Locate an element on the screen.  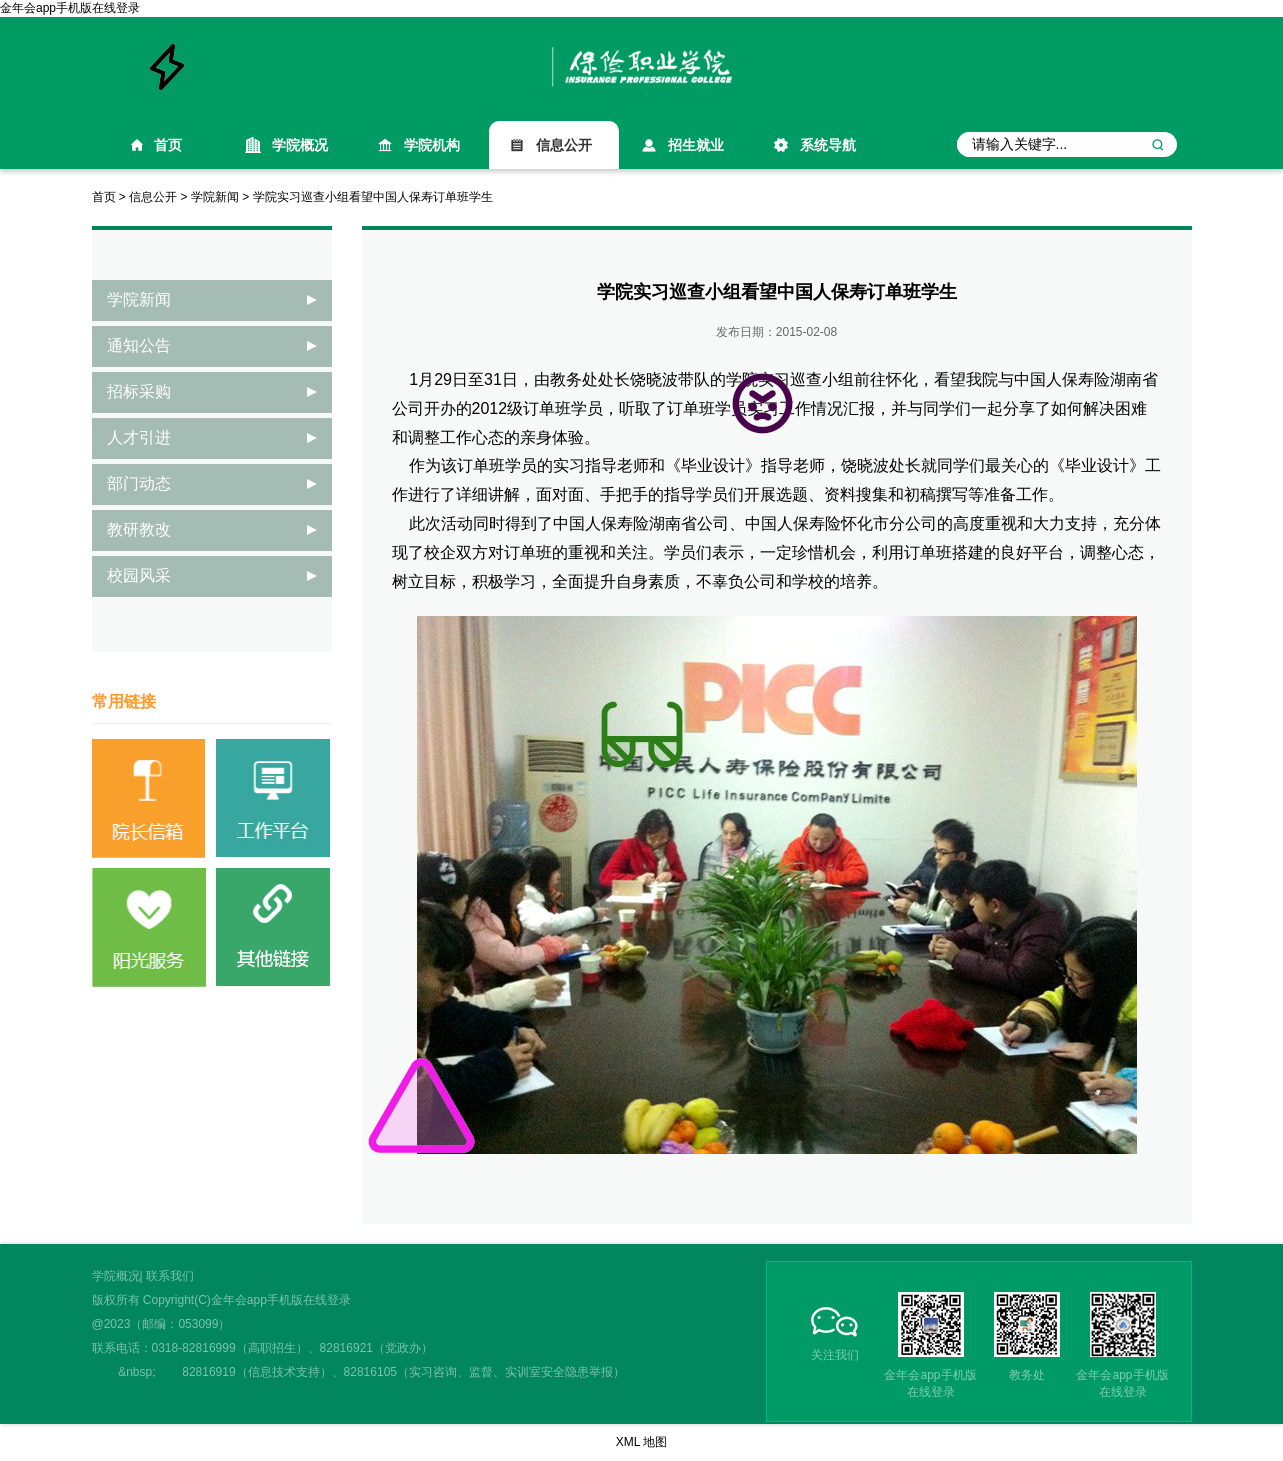
report or flag negative content is located at coordinates (762, 403).